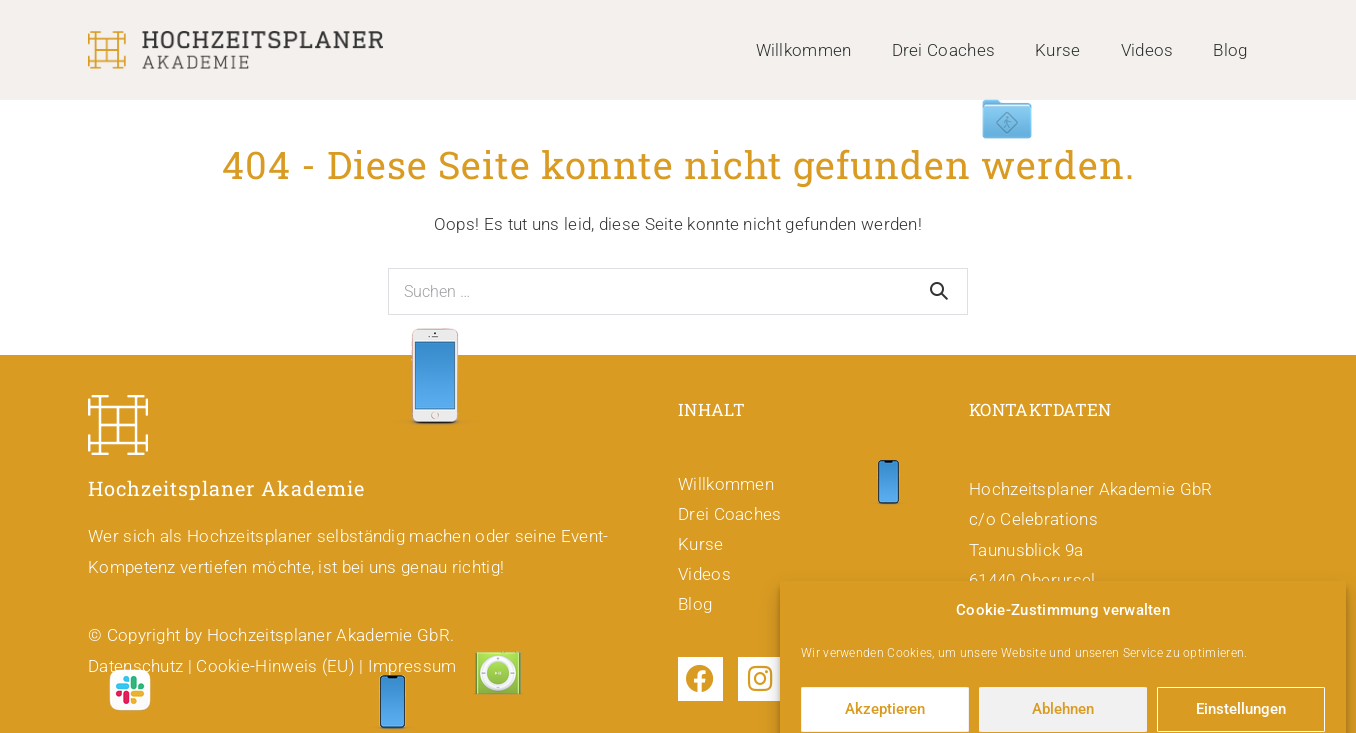 The height and width of the screenshot is (733, 1356). Describe the element at coordinates (392, 702) in the screenshot. I see `iPhone 13 device icon` at that location.